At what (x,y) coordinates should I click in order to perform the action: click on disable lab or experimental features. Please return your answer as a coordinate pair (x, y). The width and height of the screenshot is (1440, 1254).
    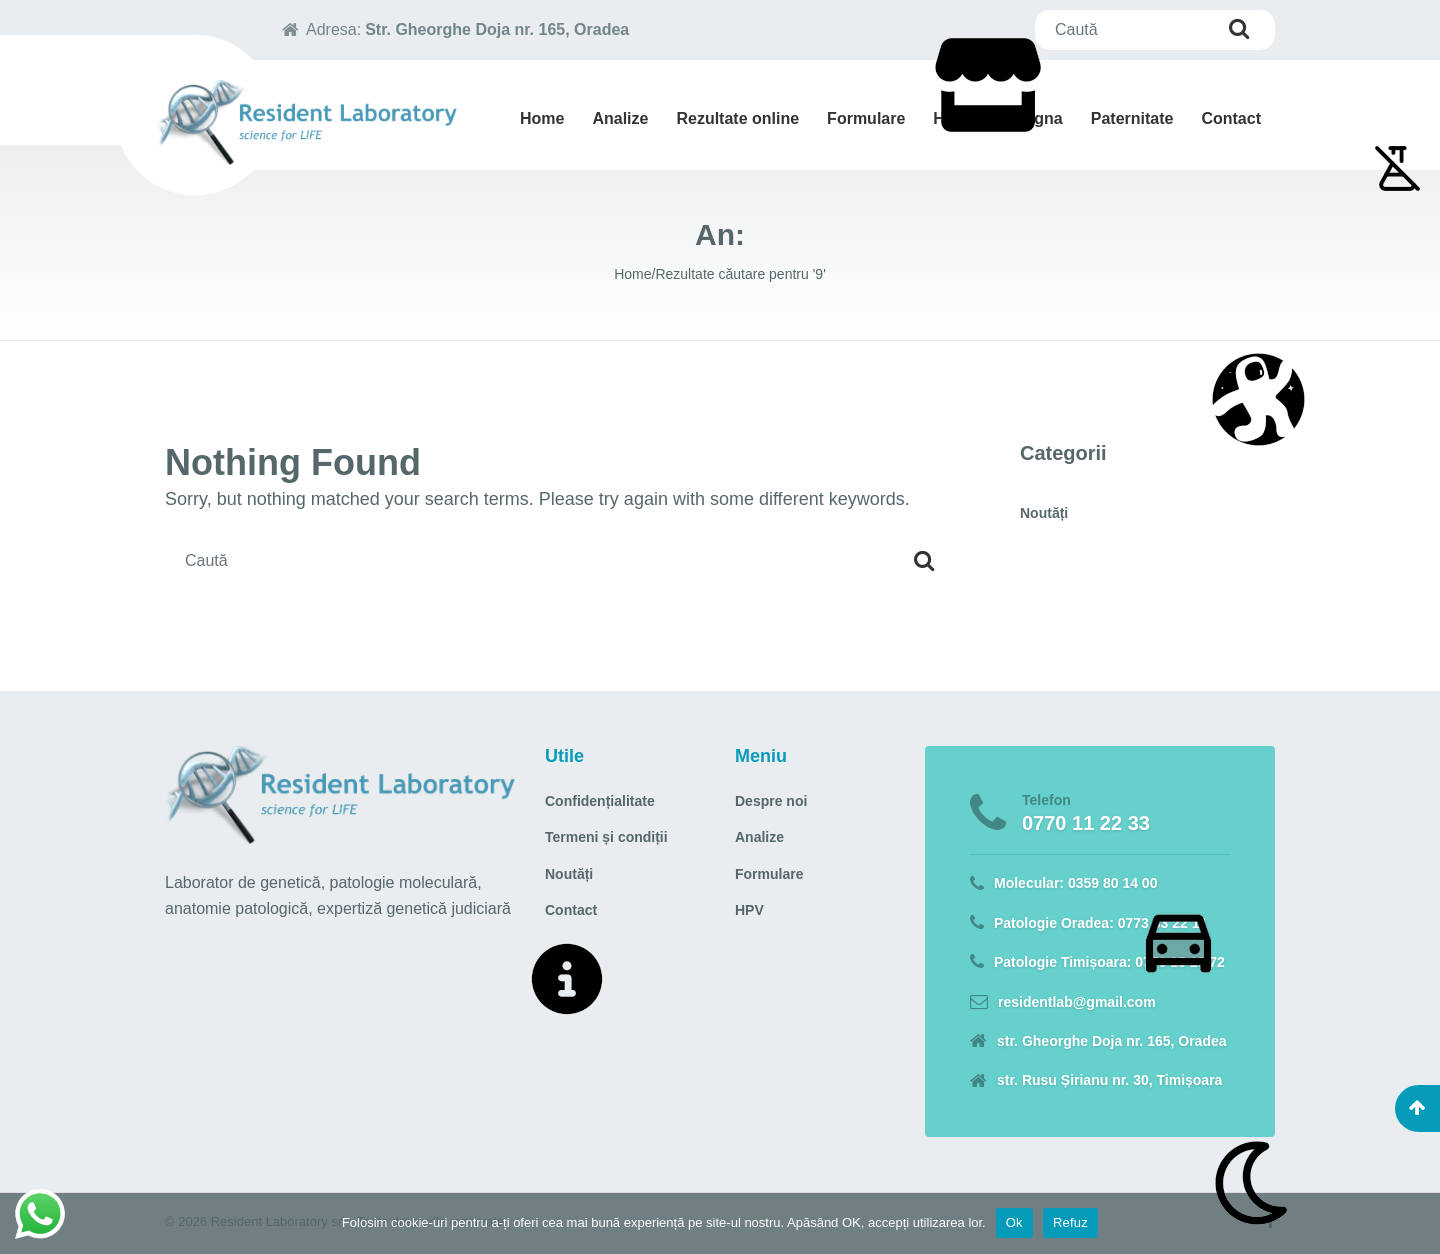
    Looking at the image, I should click on (1397, 168).